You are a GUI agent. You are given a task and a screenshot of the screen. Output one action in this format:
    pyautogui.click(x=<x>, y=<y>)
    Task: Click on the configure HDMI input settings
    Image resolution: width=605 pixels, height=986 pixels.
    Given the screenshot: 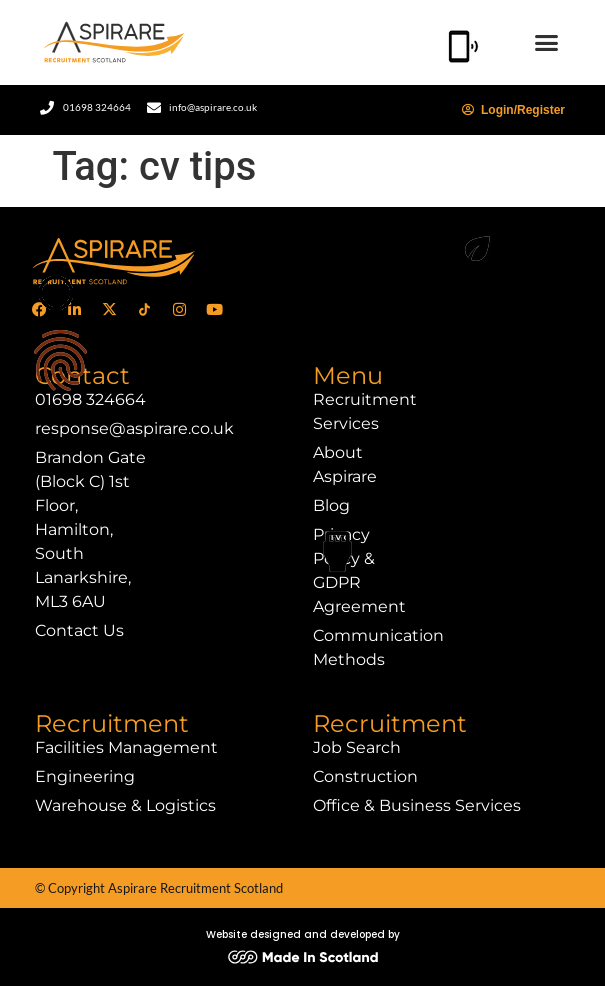 What is the action you would take?
    pyautogui.click(x=337, y=551)
    